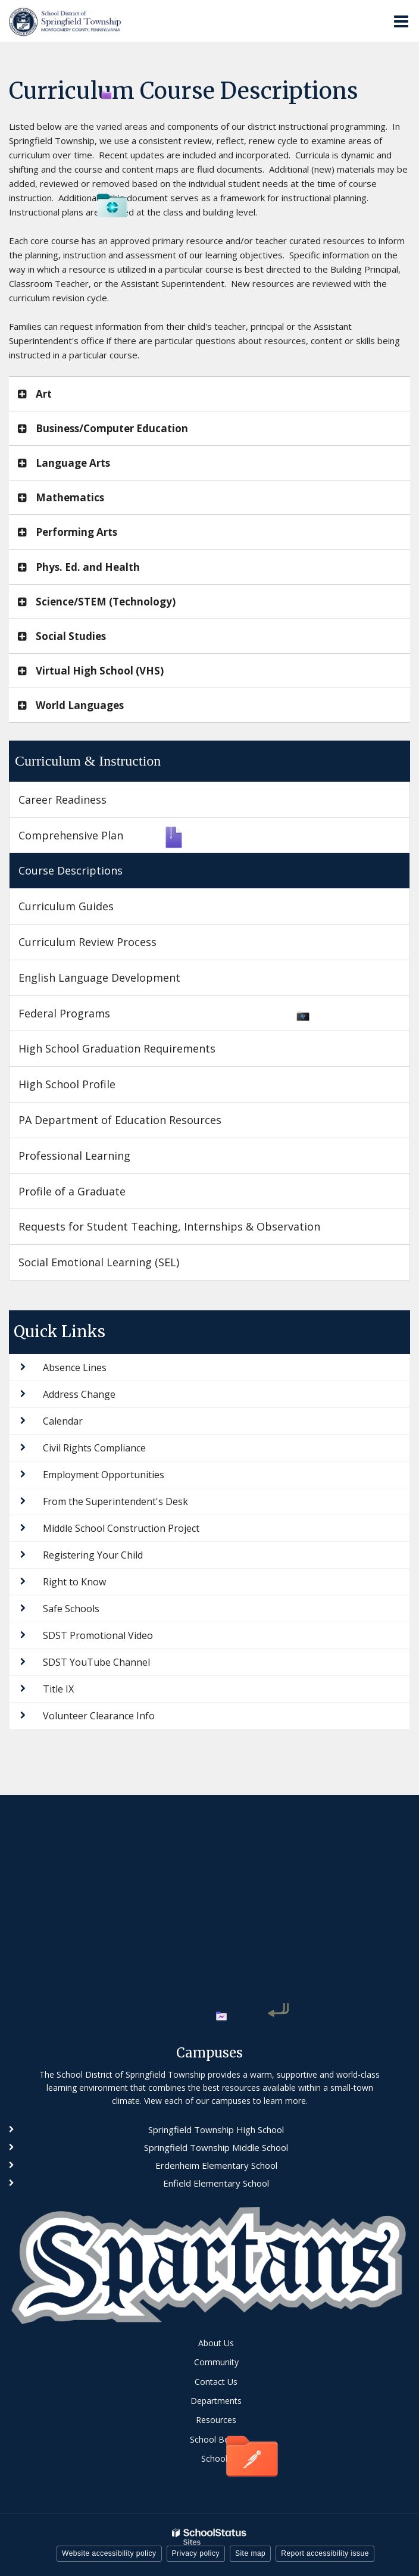 Image resolution: width=419 pixels, height=2576 pixels. I want to click on open messenger app folder, so click(221, 2016).